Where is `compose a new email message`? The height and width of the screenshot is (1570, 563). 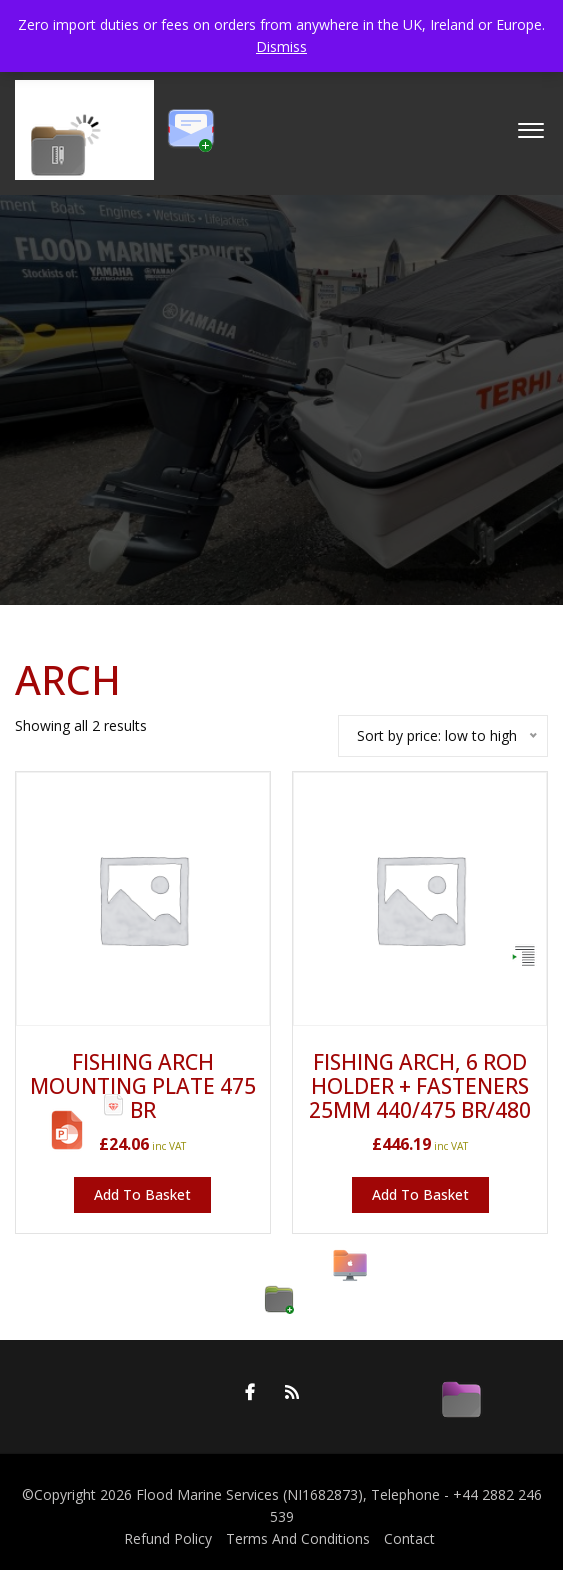 compose a new email message is located at coordinates (191, 128).